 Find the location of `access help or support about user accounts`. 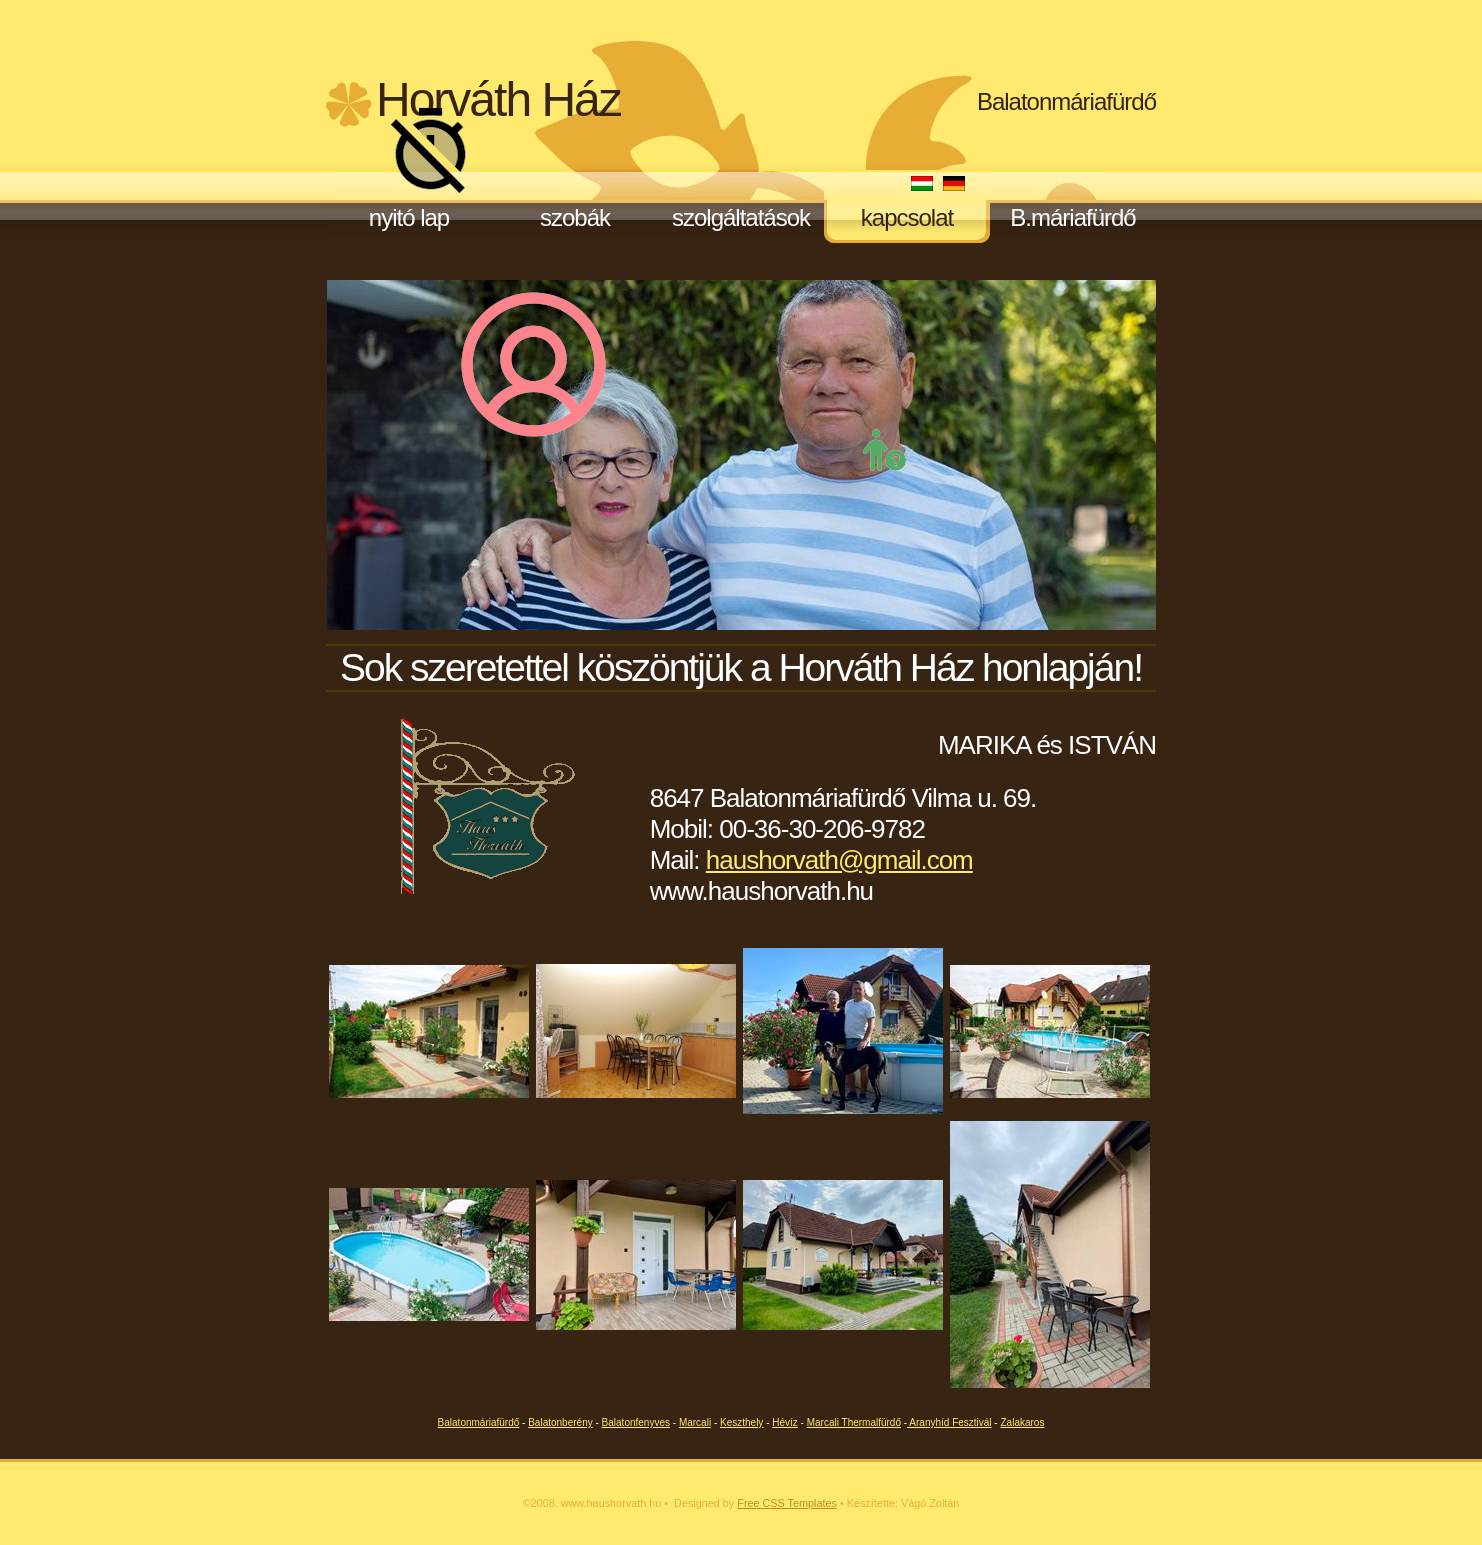

access help or support about user accounts is located at coordinates (883, 450).